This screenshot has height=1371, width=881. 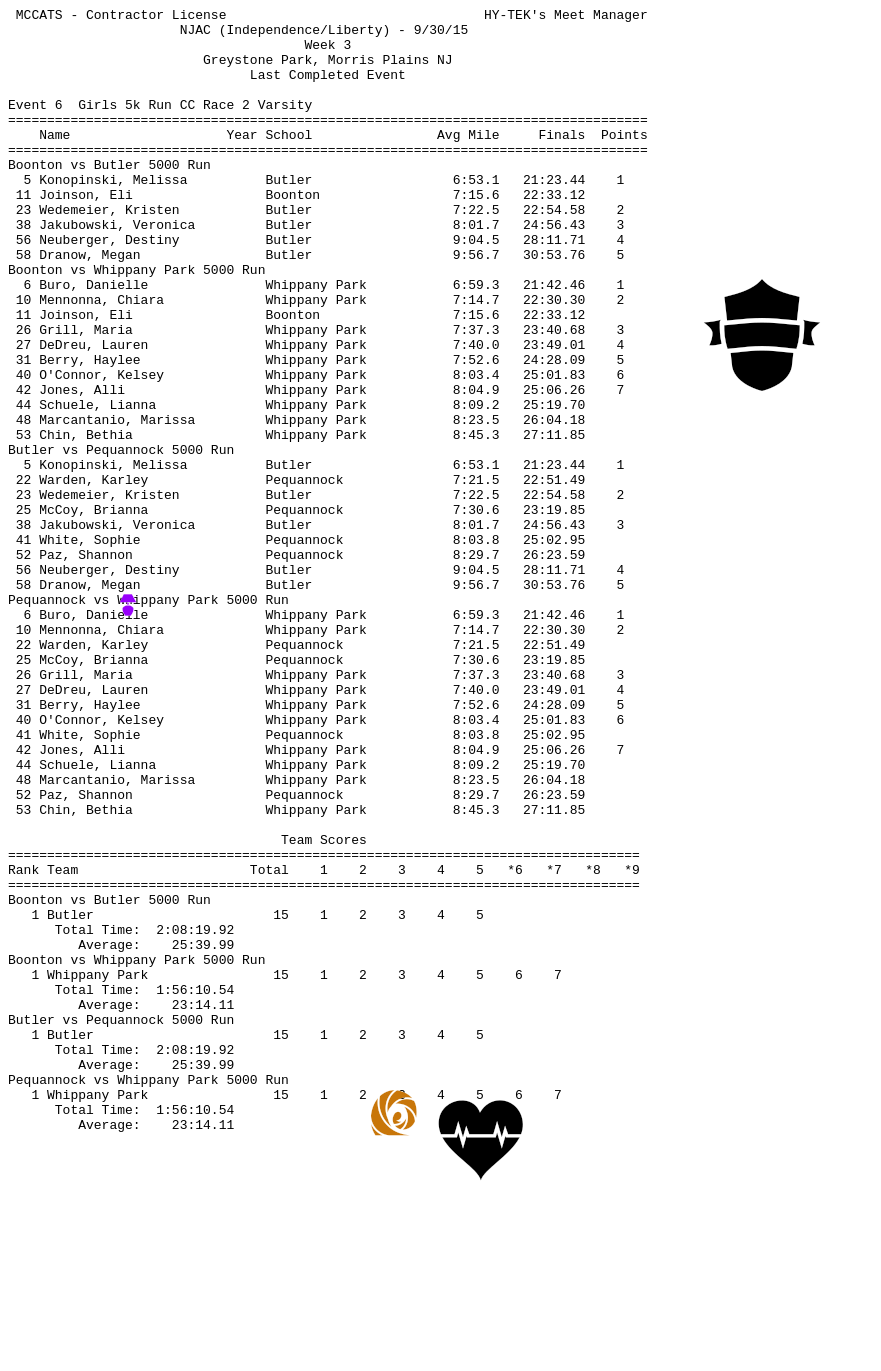 I want to click on view health or fitness tracking data, so click(x=480, y=1140).